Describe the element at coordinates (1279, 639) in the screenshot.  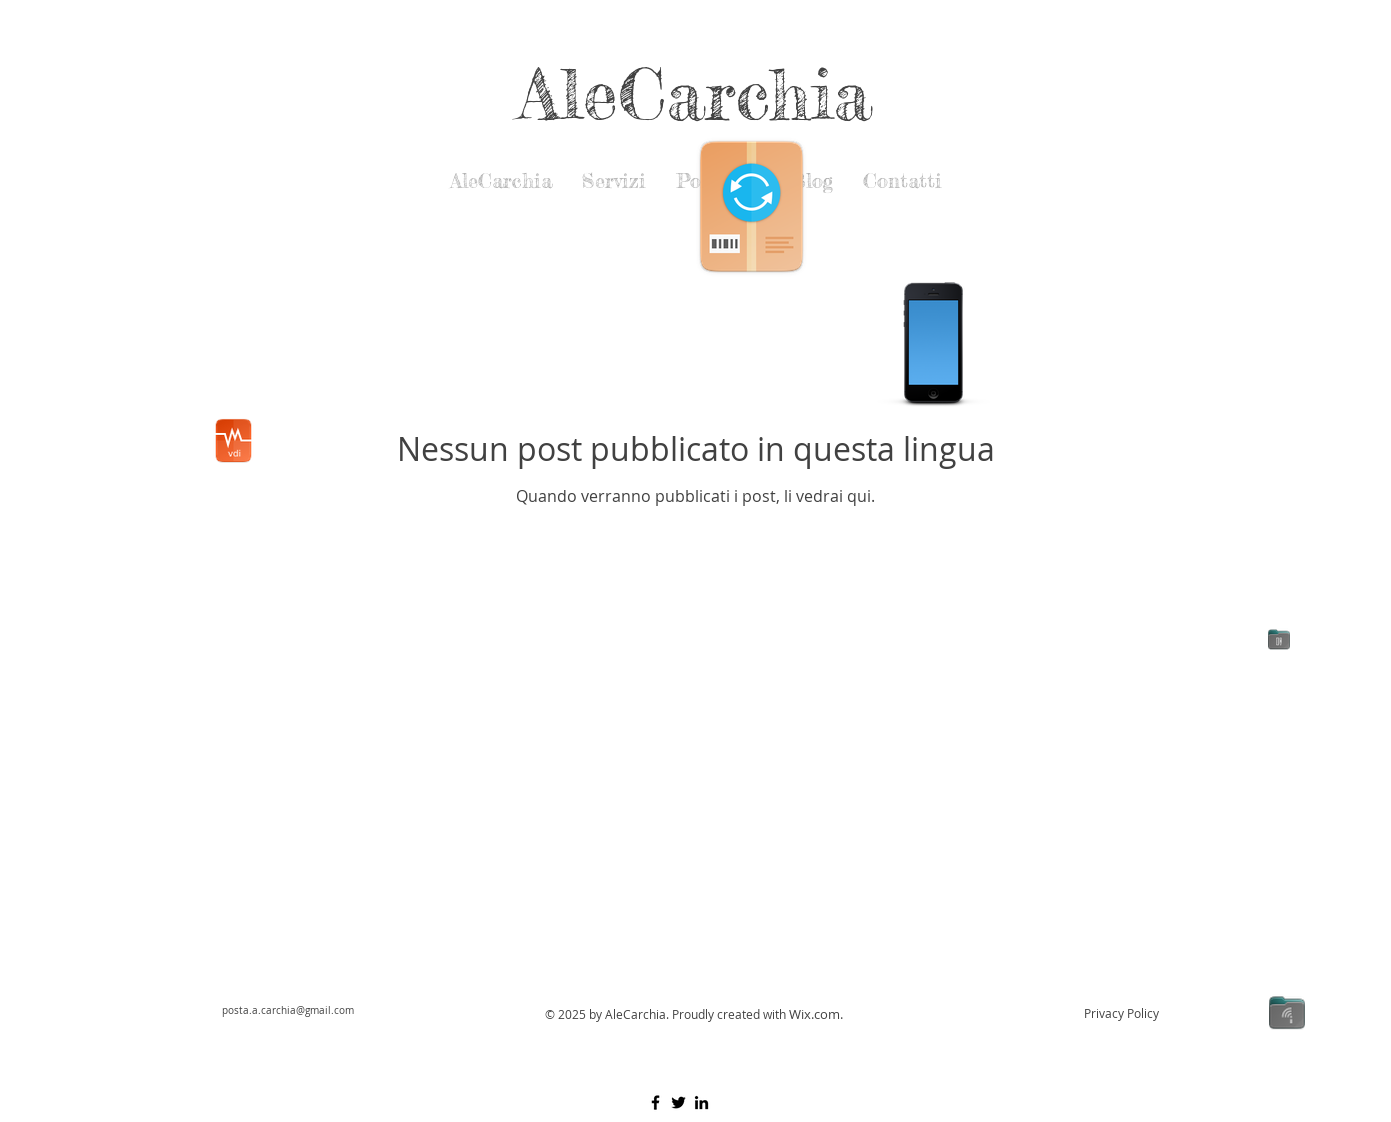
I see `access your templates folder` at that location.